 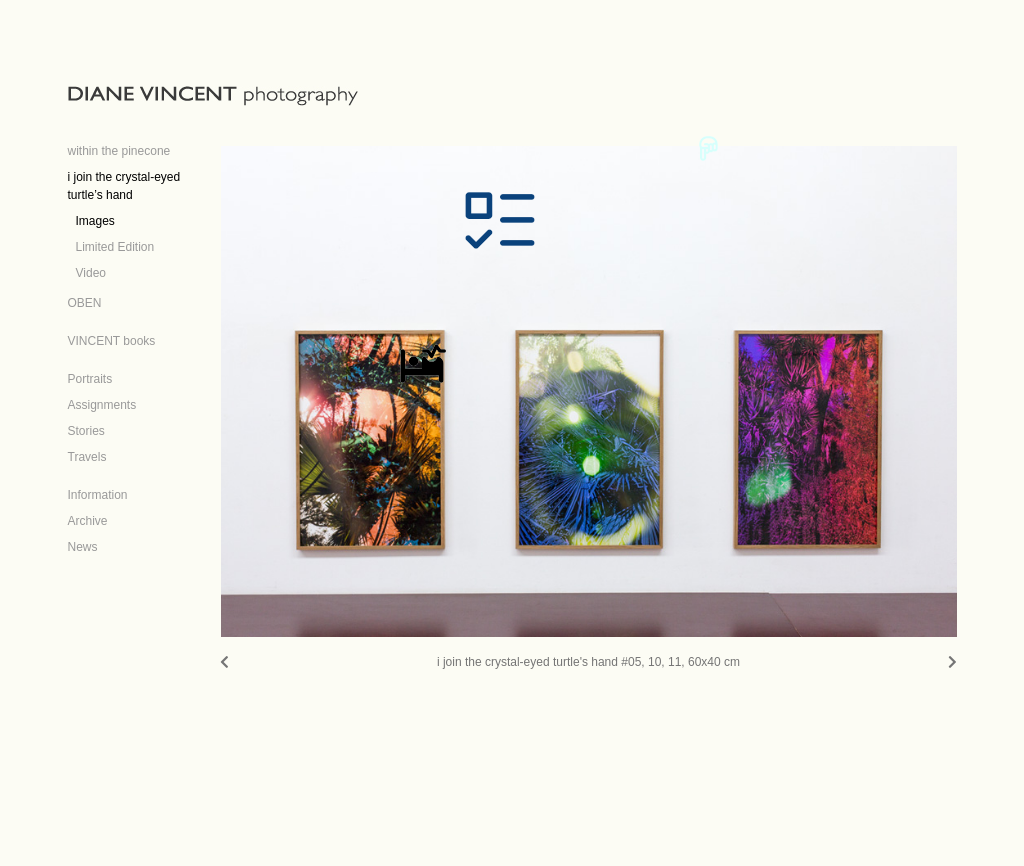 I want to click on view patient procedures or medical records, so click(x=422, y=366).